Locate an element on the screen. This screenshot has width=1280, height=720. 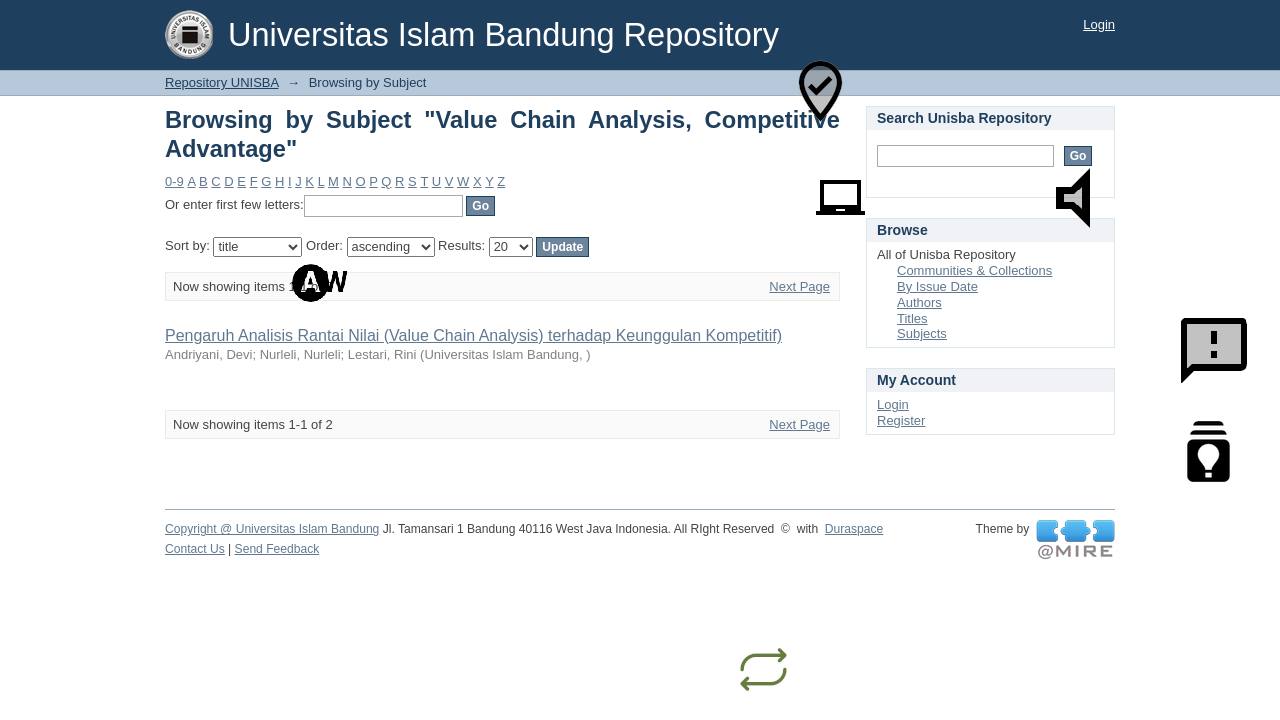
confirm or select a voting location is located at coordinates (820, 90).